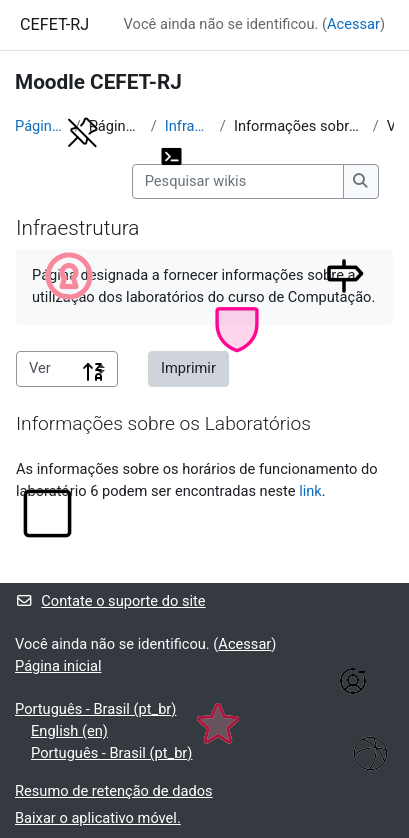 The width and height of the screenshot is (409, 838). I want to click on navigate to directions or wayfinding, so click(344, 276).